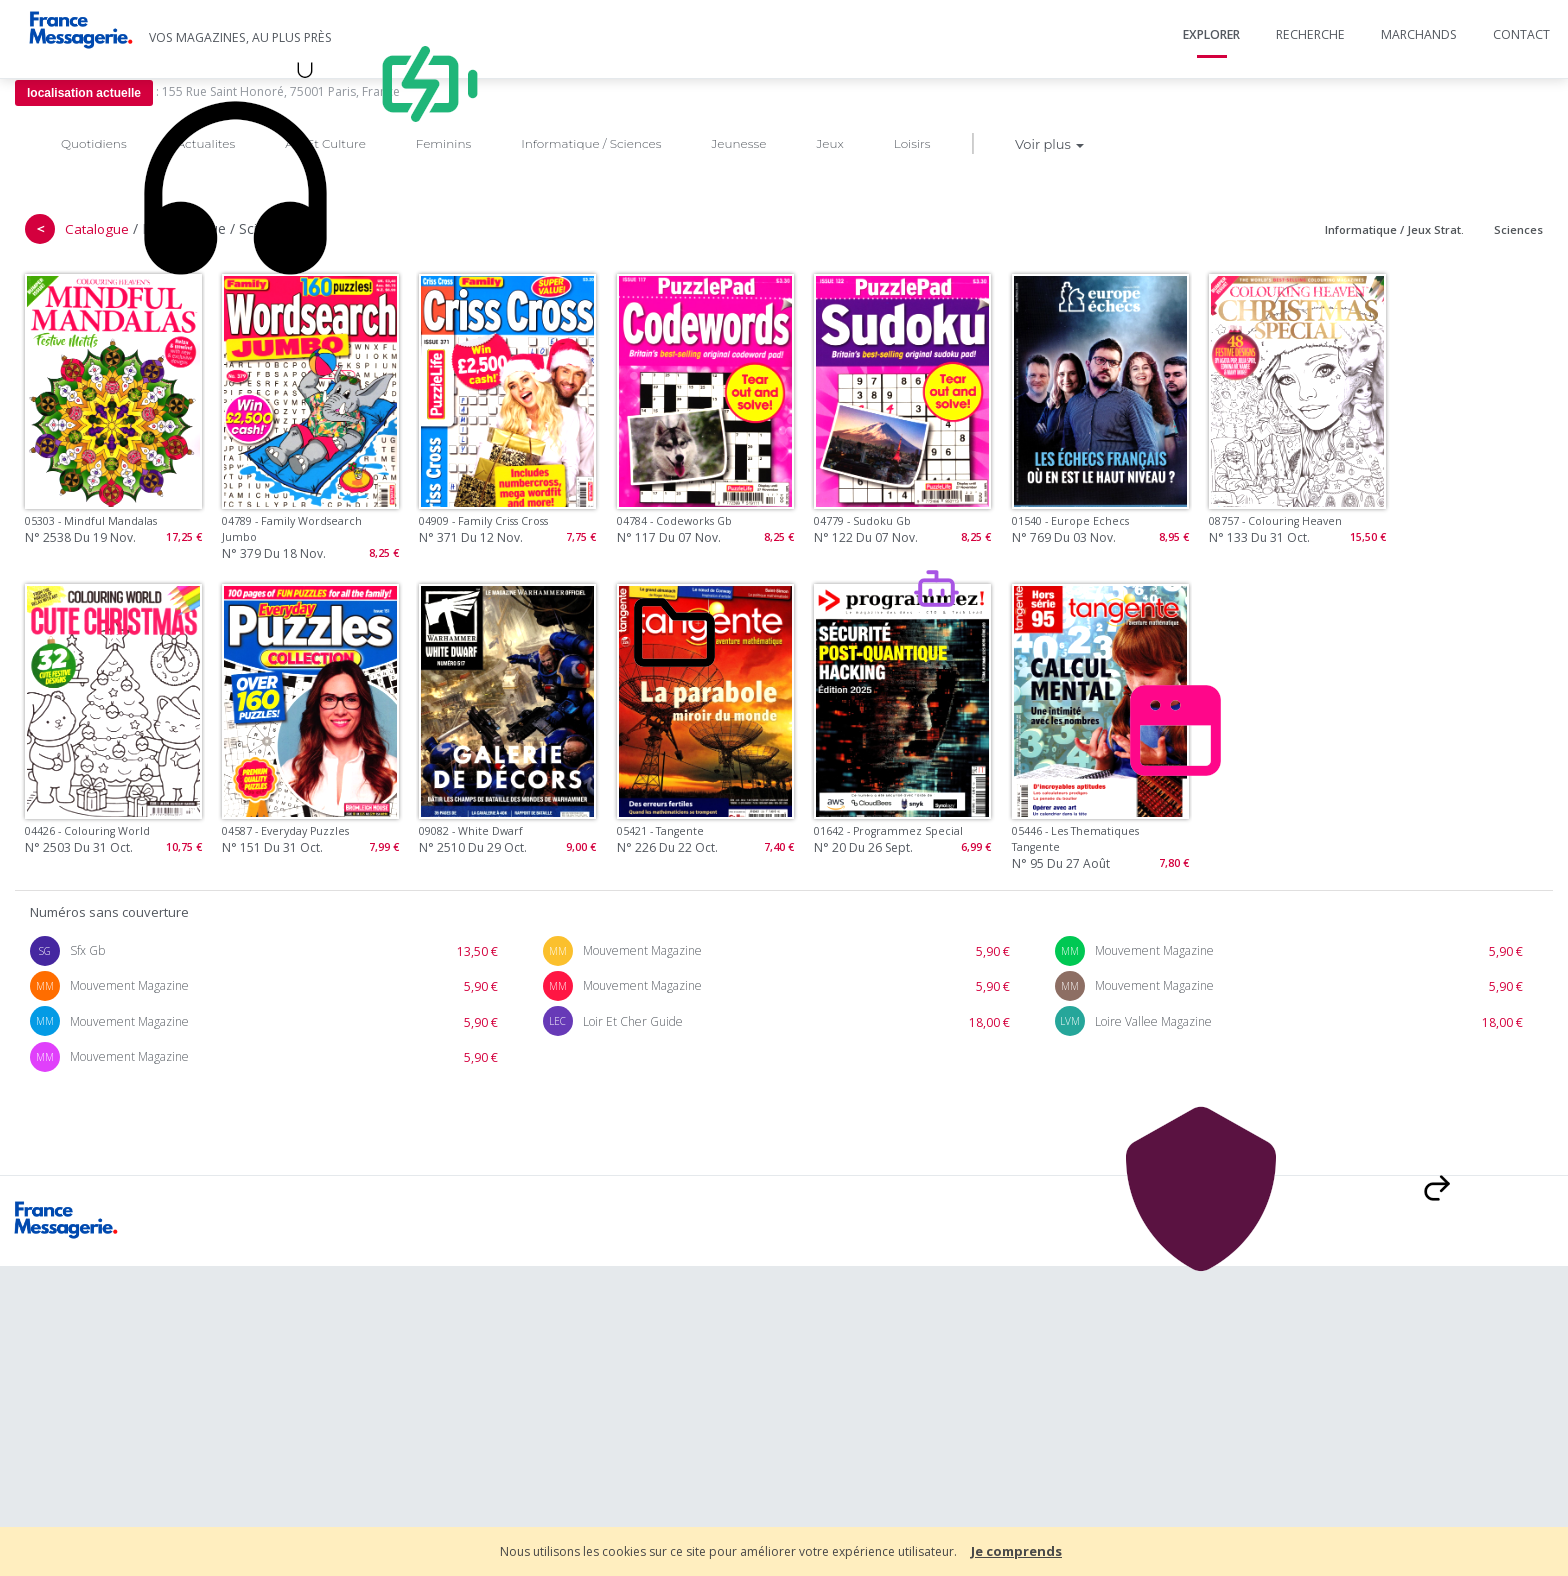 The image size is (1568, 1576). Describe the element at coordinates (430, 84) in the screenshot. I see `view device charging status` at that location.